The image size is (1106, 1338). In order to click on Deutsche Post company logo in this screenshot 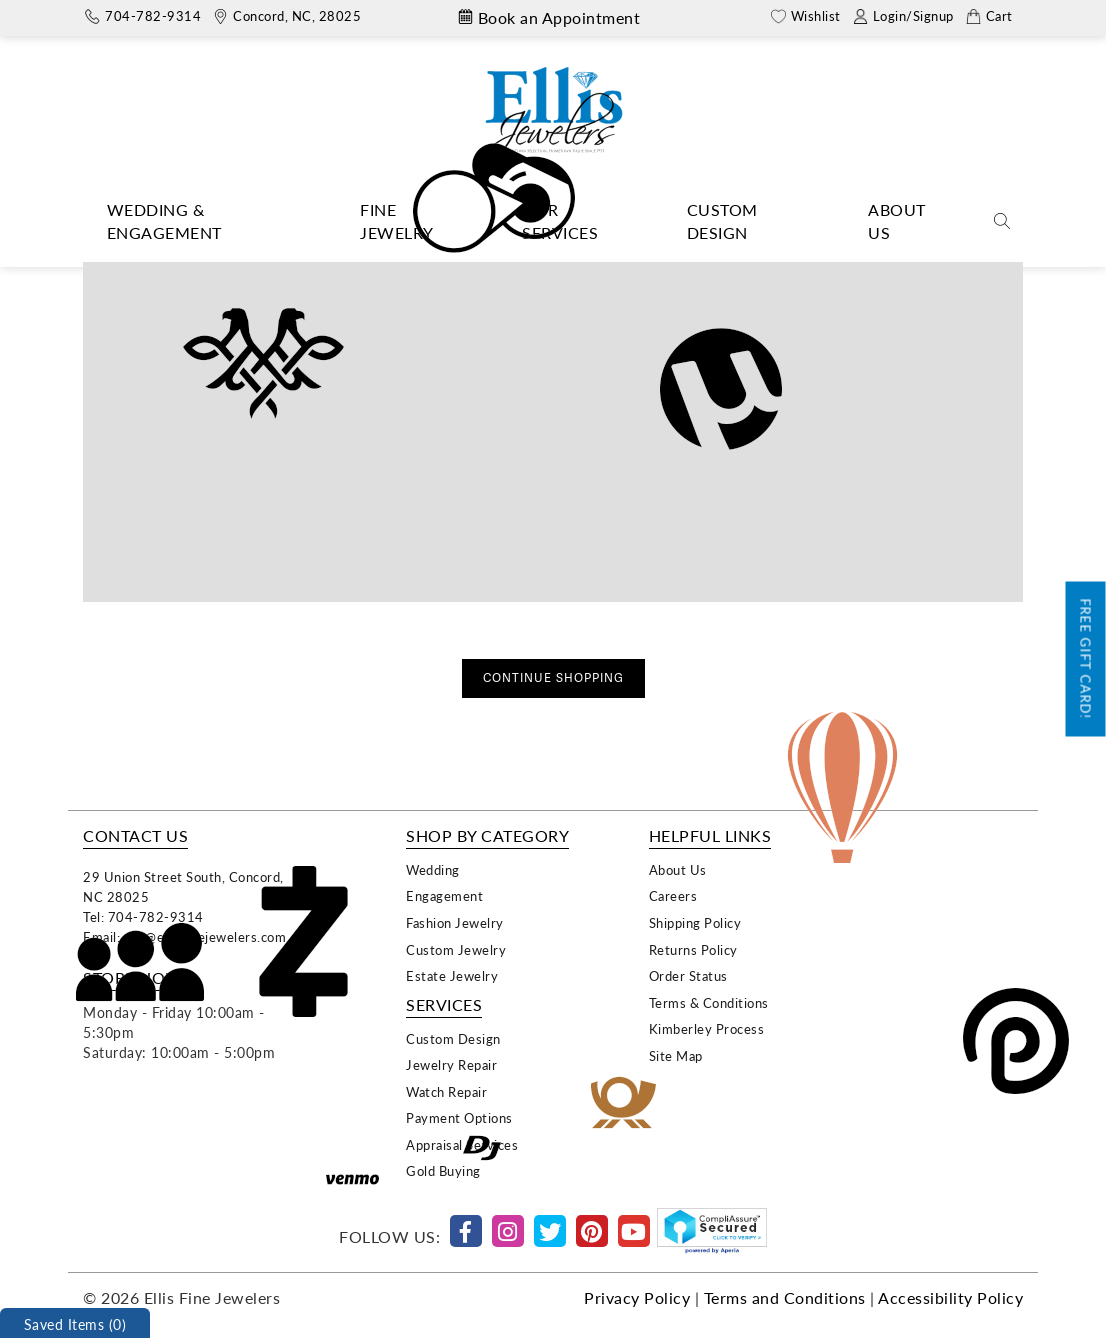, I will do `click(623, 1102)`.